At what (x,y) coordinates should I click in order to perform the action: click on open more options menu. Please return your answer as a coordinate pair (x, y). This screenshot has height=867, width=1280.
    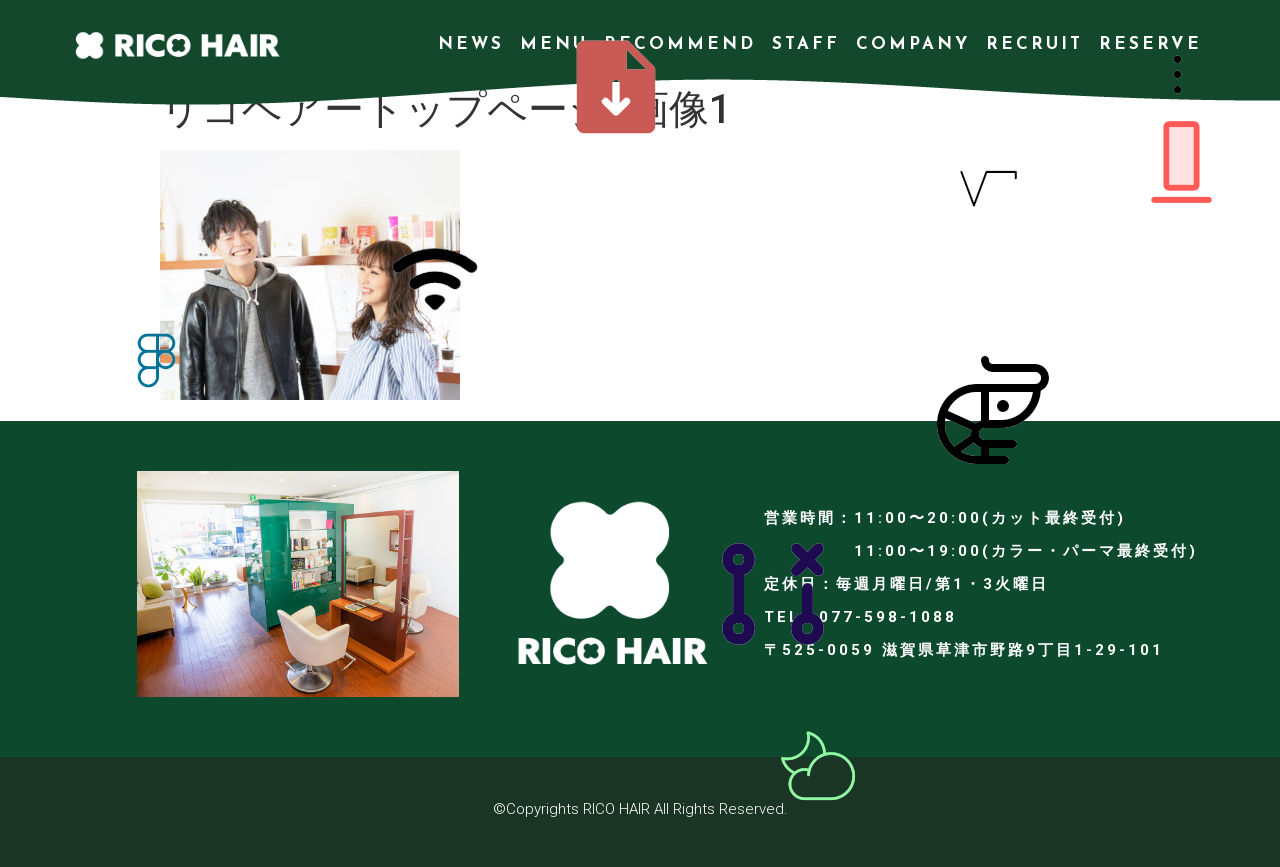
    Looking at the image, I should click on (1177, 74).